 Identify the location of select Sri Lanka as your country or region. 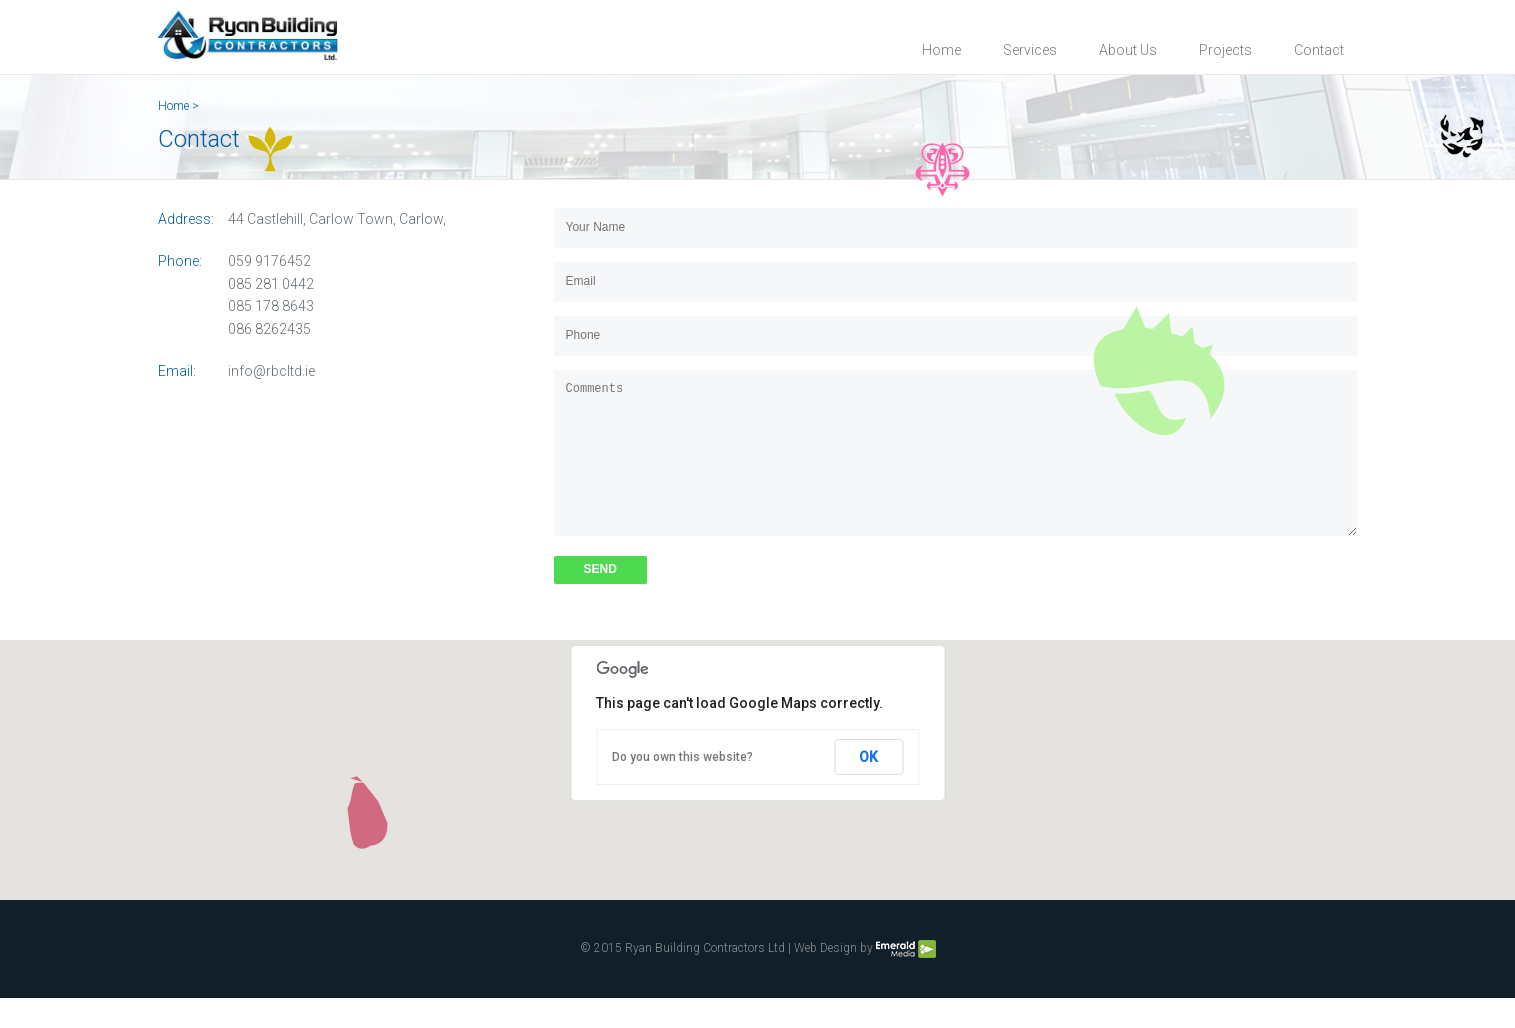
(367, 812).